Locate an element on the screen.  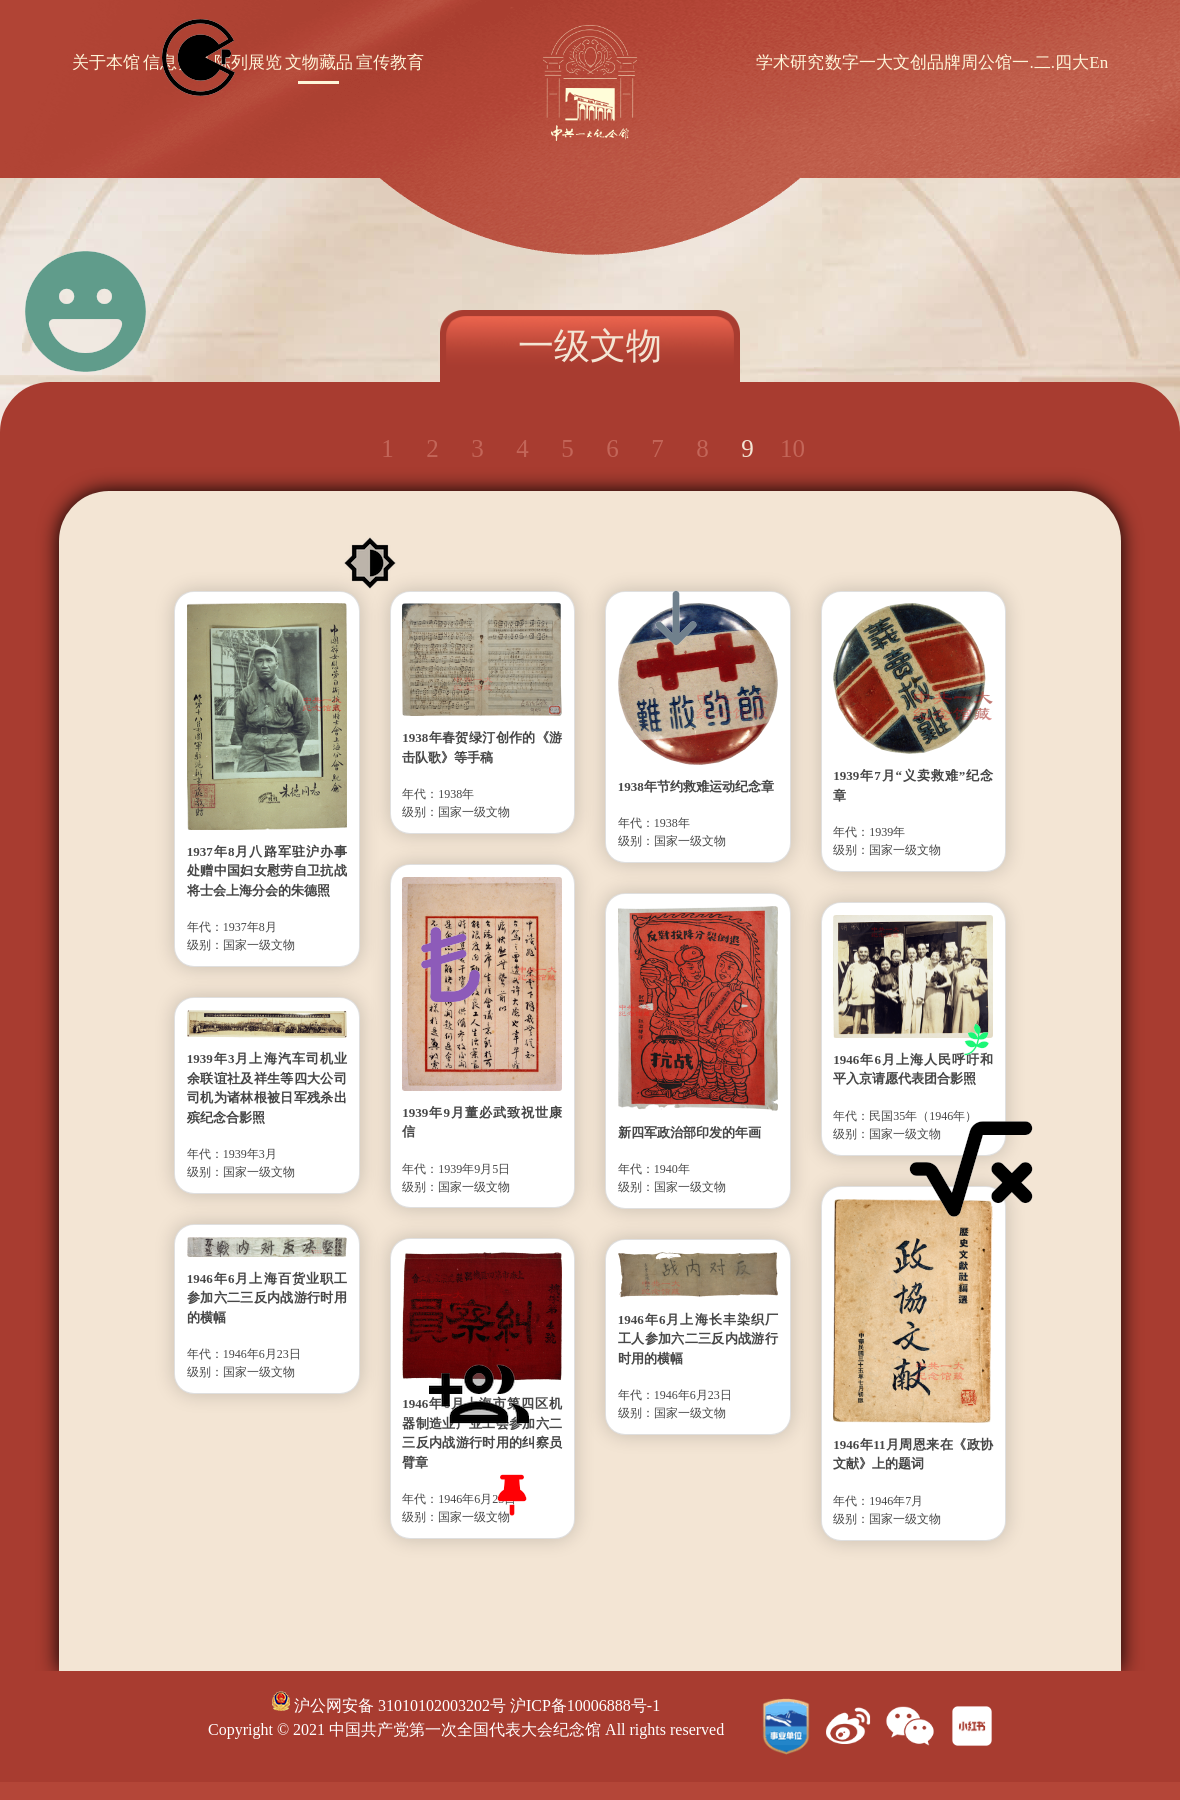
adjust screen brightness to medium level is located at coordinates (370, 563).